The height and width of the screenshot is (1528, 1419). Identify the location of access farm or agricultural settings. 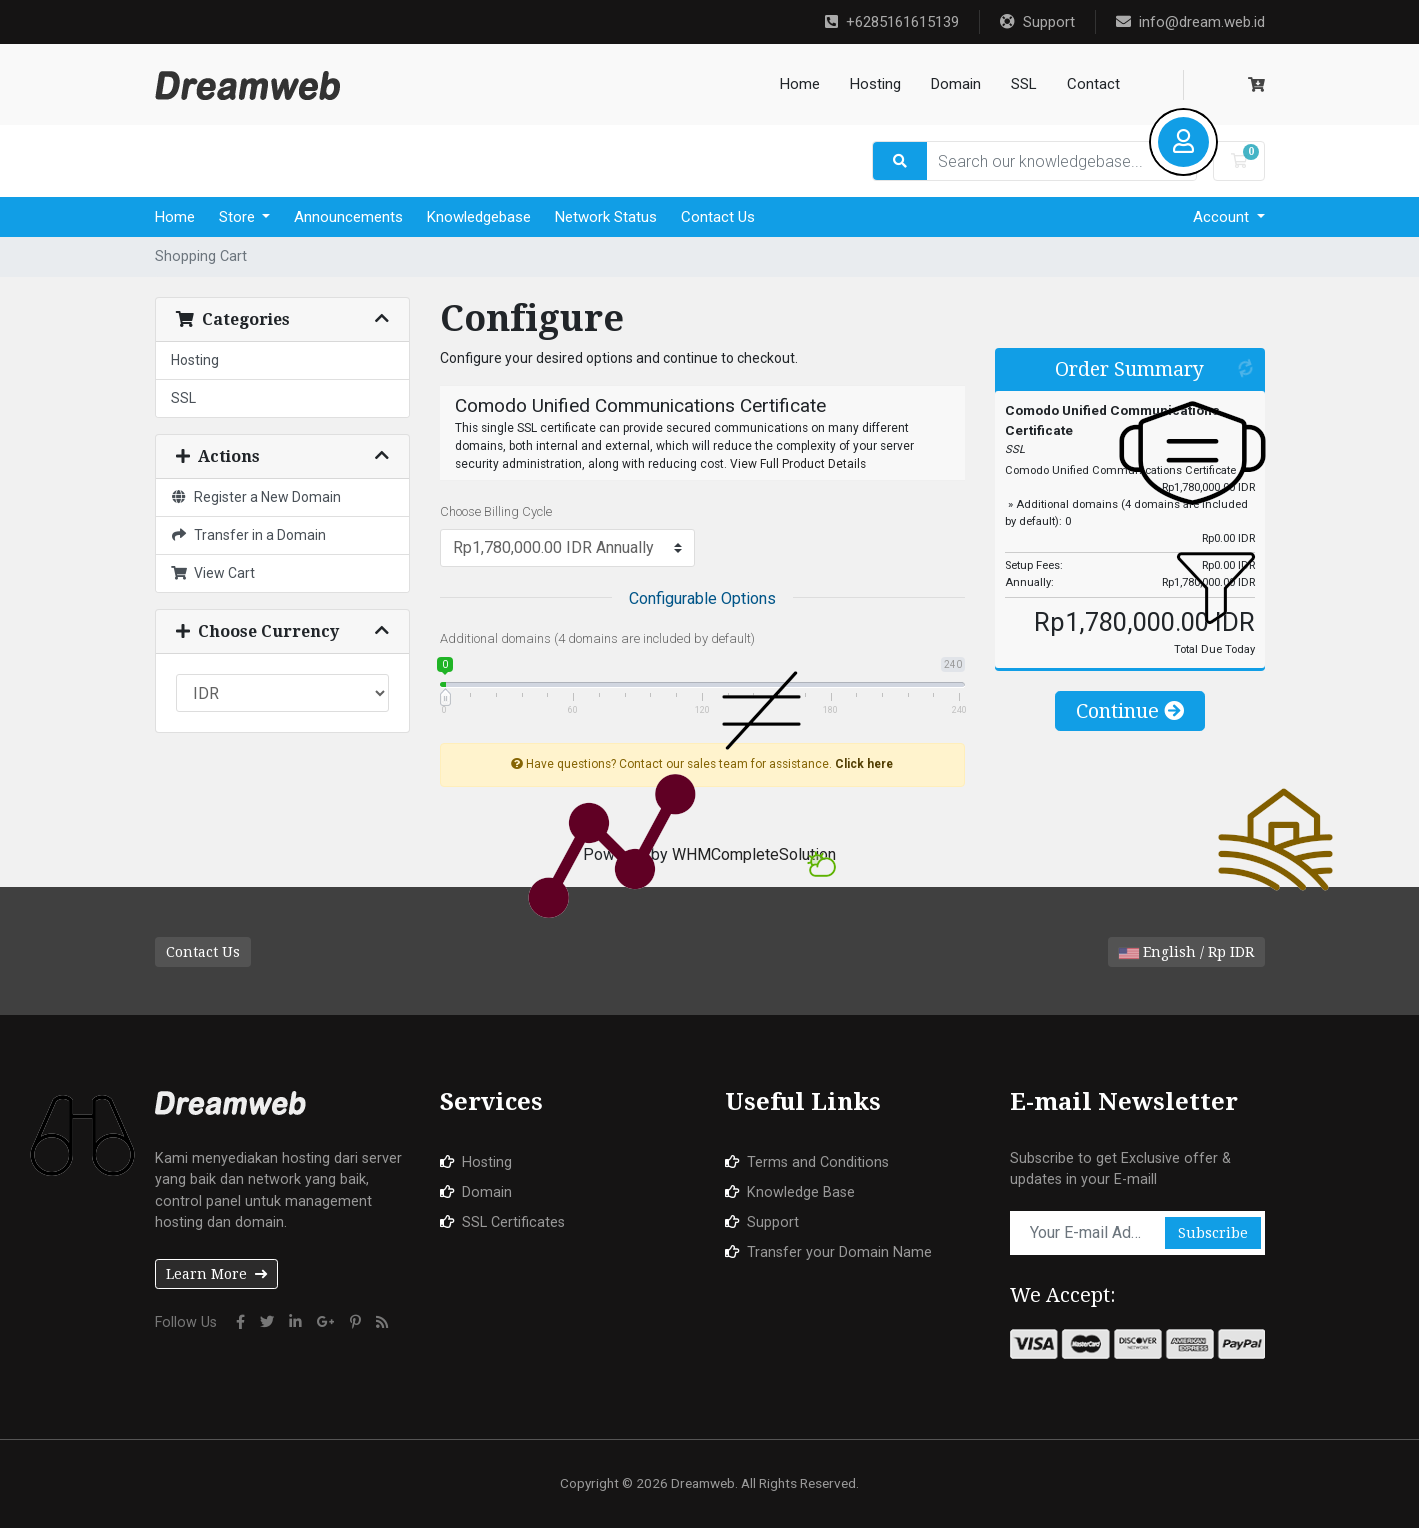
(1275, 841).